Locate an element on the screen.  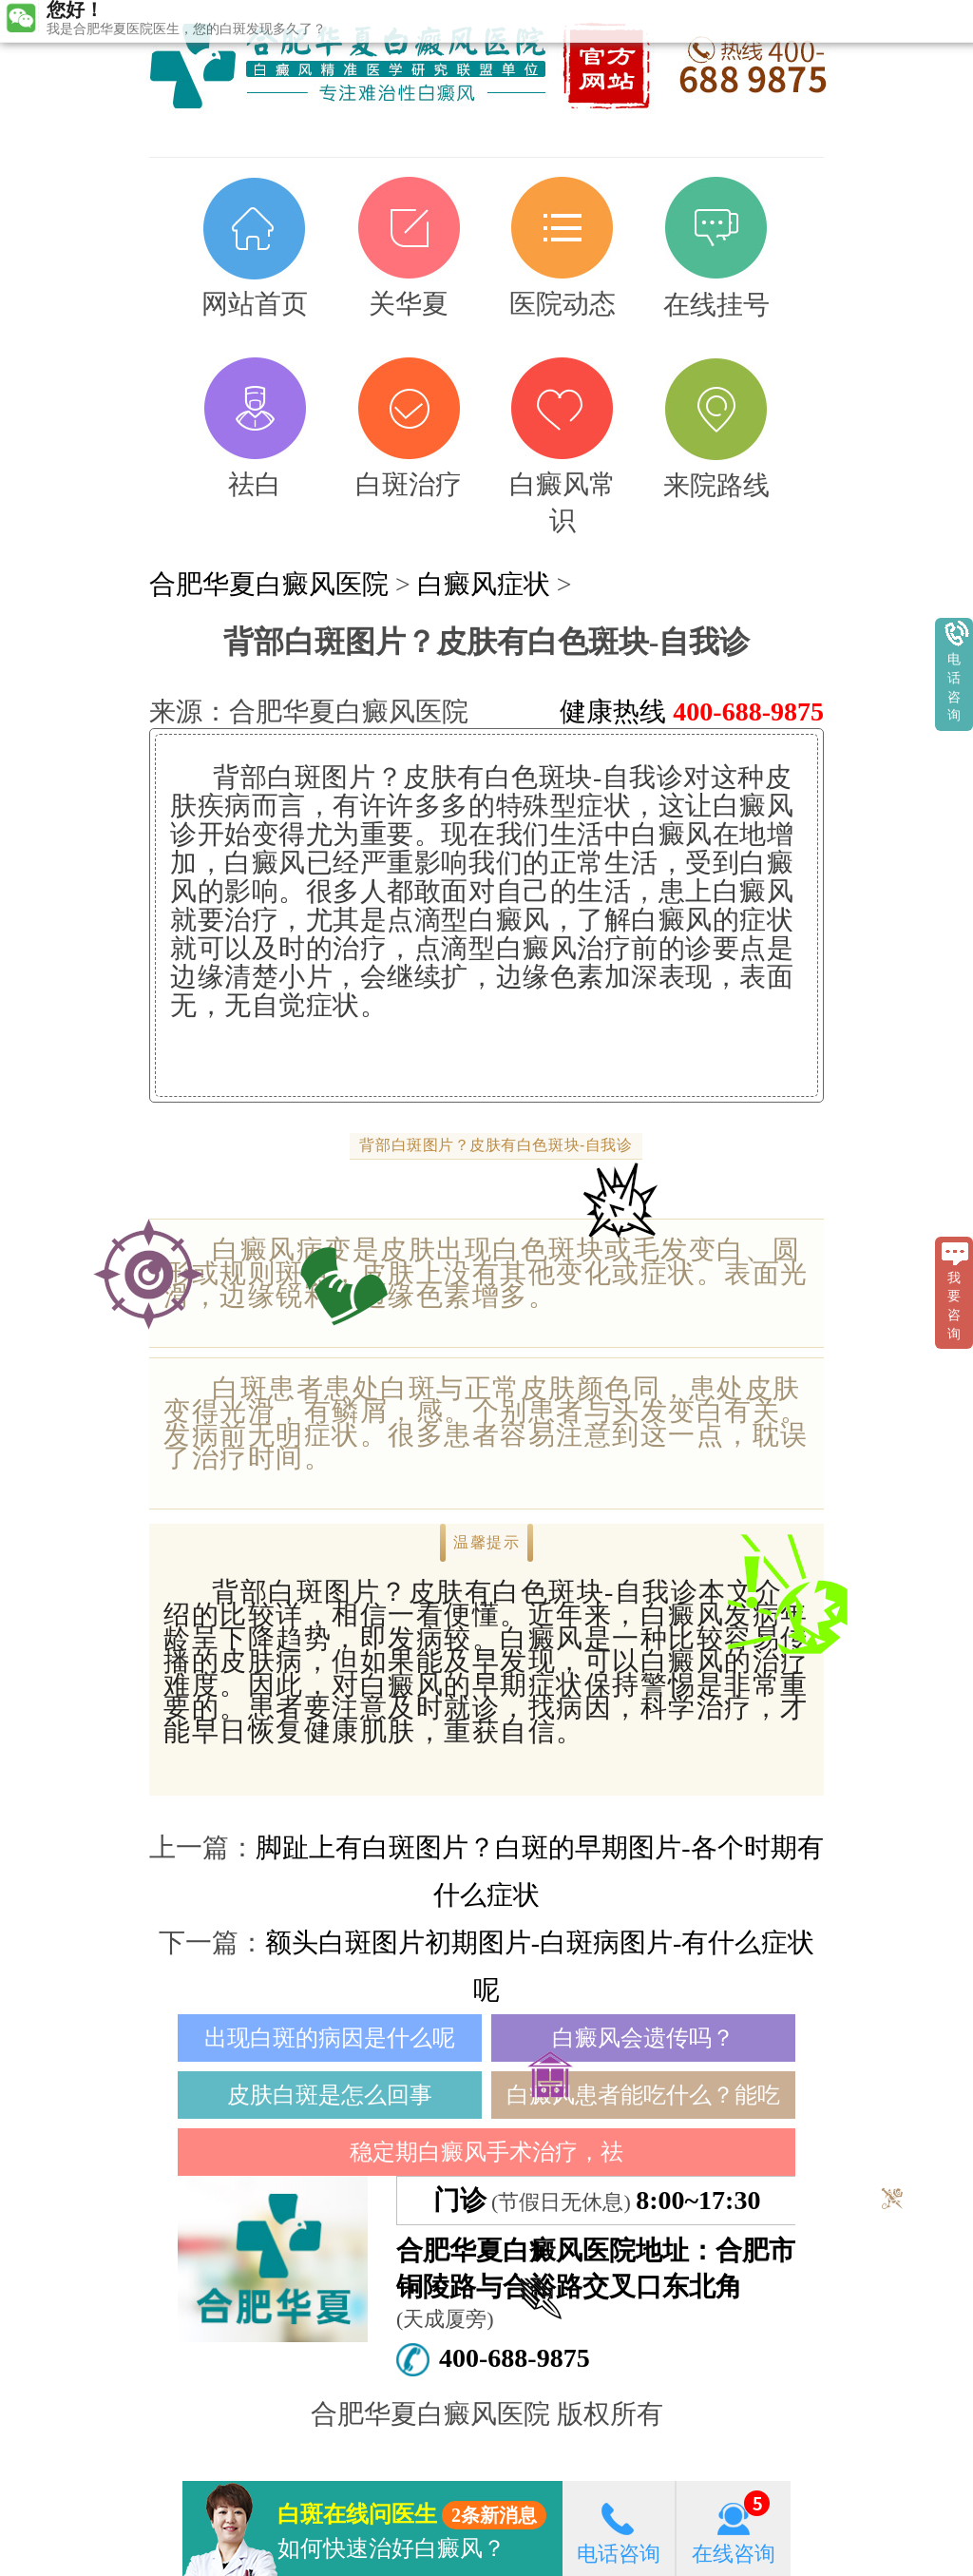
select rogue or assassin character class is located at coordinates (892, 2199).